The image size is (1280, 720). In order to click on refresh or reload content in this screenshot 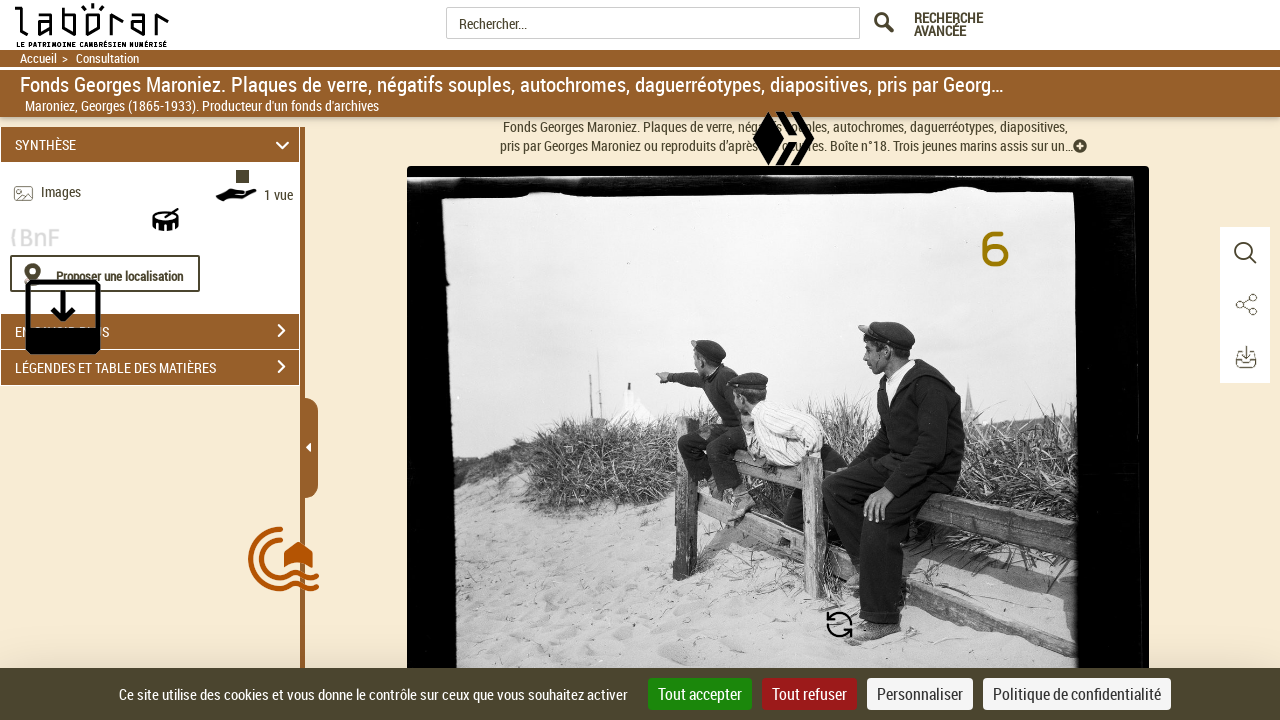, I will do `click(839, 624)`.